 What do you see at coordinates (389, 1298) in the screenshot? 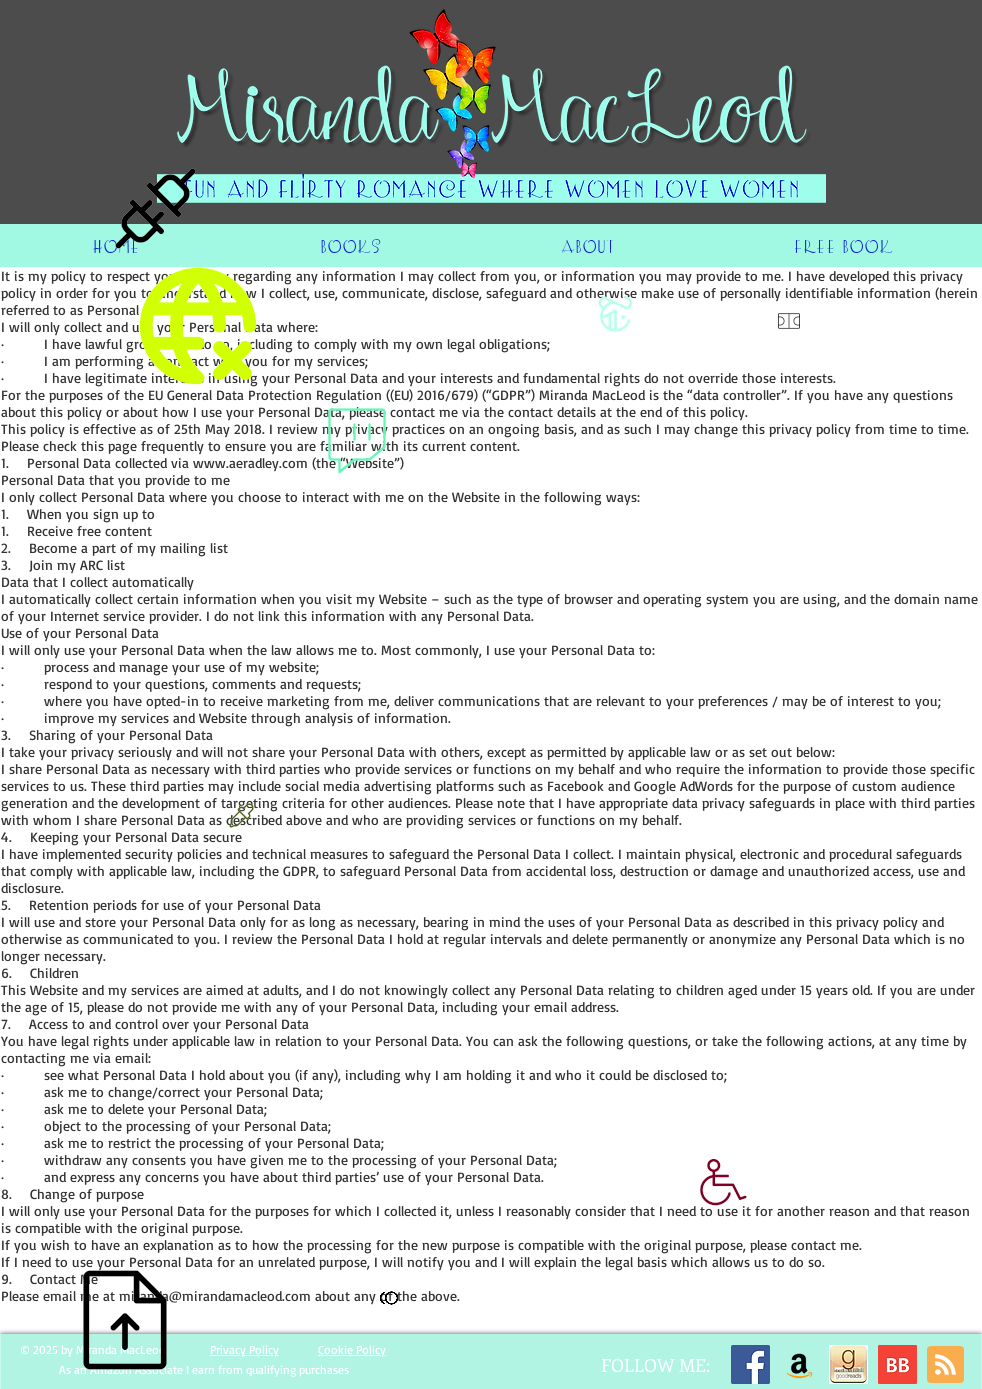
I see `view toll or payment information` at bounding box center [389, 1298].